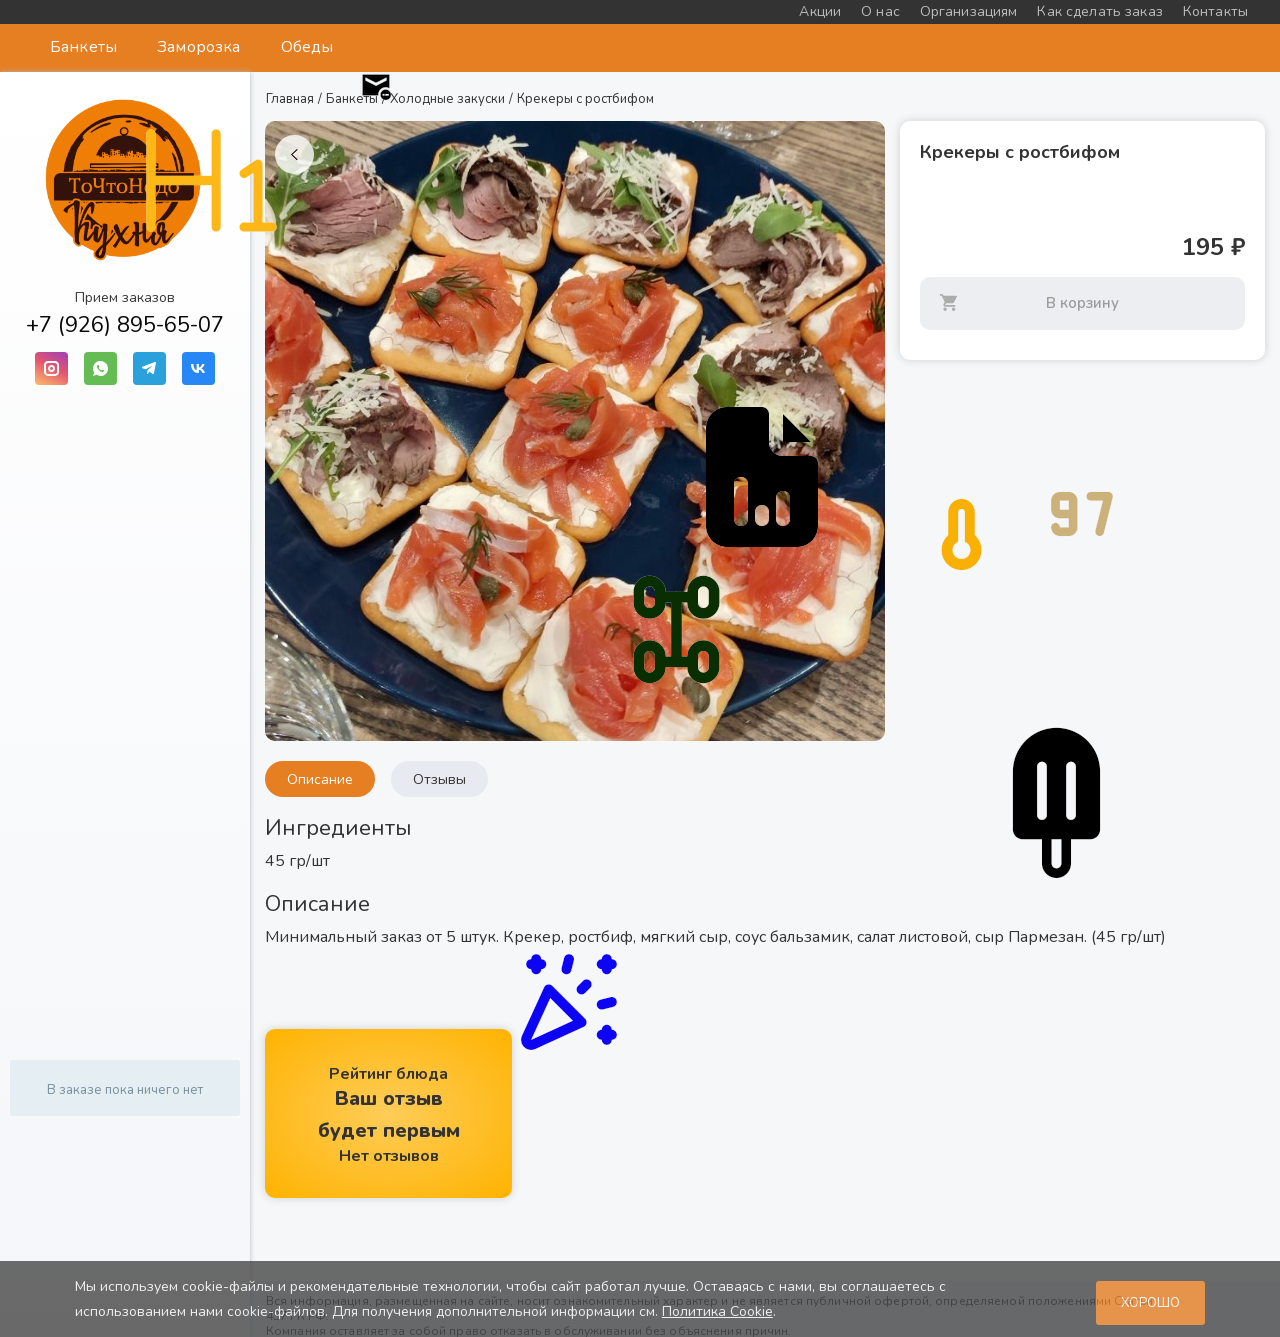 The width and height of the screenshot is (1280, 1337). Describe the element at coordinates (961, 534) in the screenshot. I see `indicates high temperature reading` at that location.